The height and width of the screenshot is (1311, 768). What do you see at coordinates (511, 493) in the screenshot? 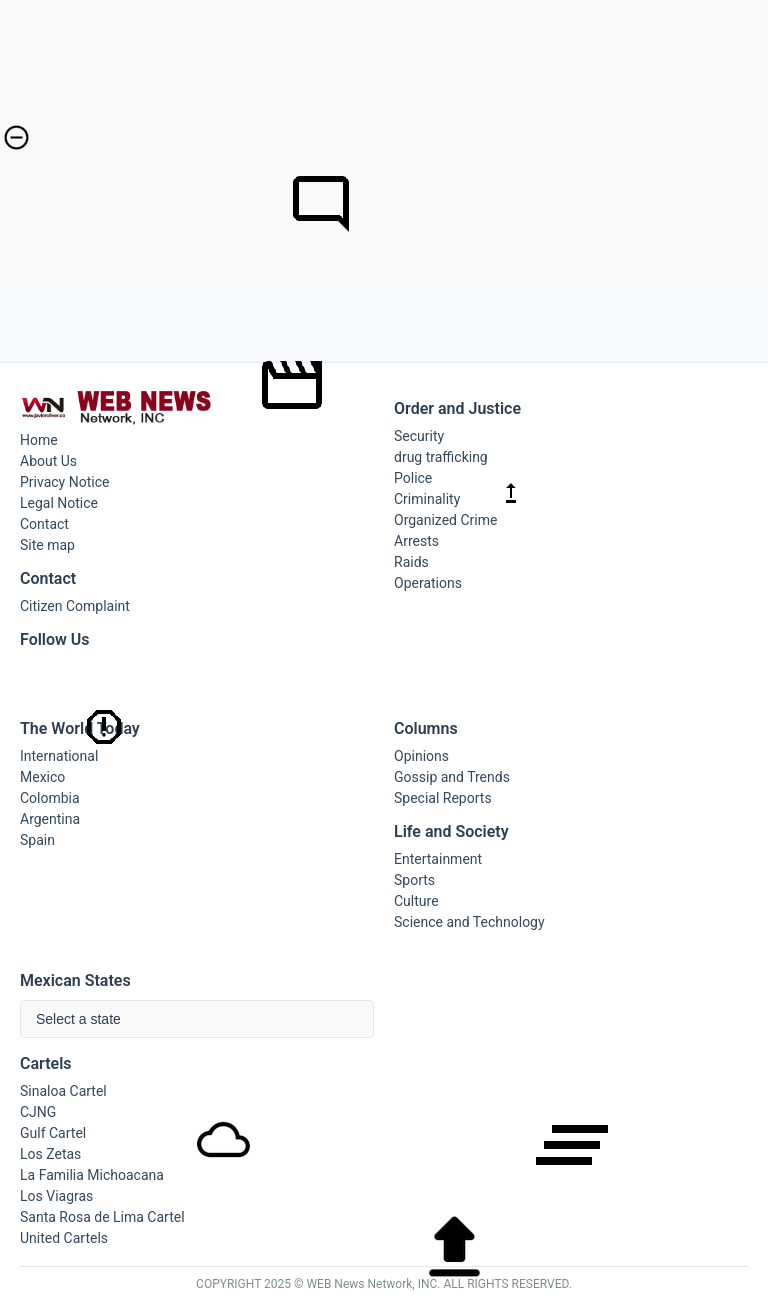
I see `upgrade to a newer version` at bounding box center [511, 493].